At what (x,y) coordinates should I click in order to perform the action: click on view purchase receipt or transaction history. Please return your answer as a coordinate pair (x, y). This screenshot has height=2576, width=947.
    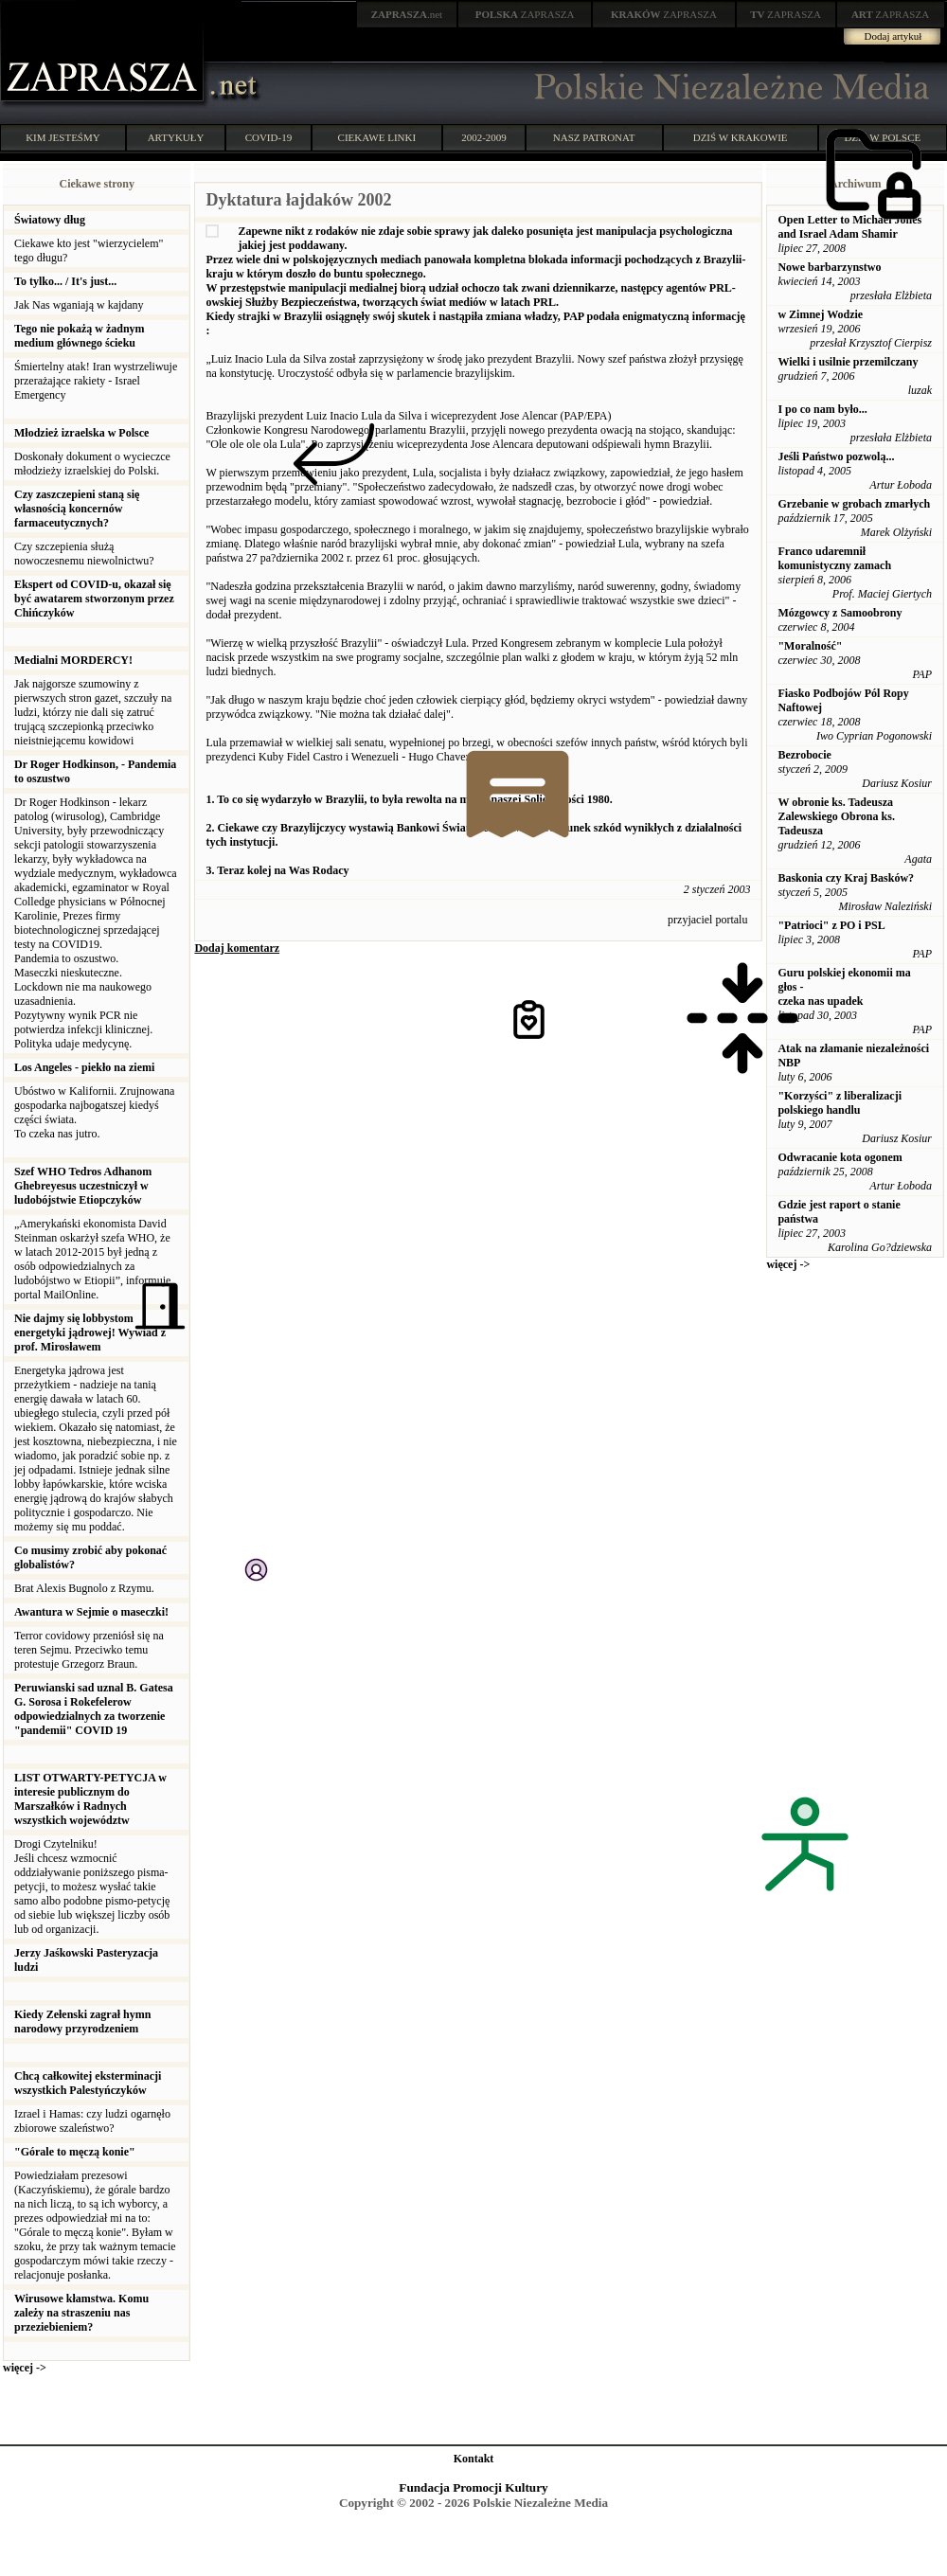
    Looking at the image, I should click on (517, 794).